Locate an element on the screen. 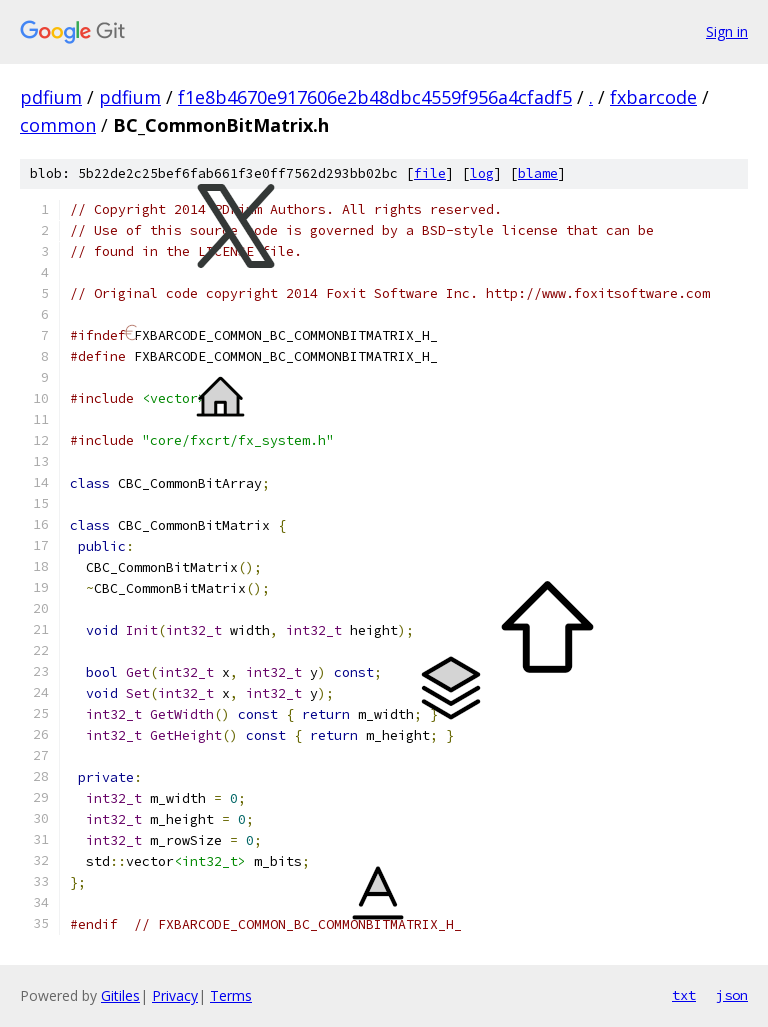 The height and width of the screenshot is (1027, 768). apply underline formatting to text is located at coordinates (378, 894).